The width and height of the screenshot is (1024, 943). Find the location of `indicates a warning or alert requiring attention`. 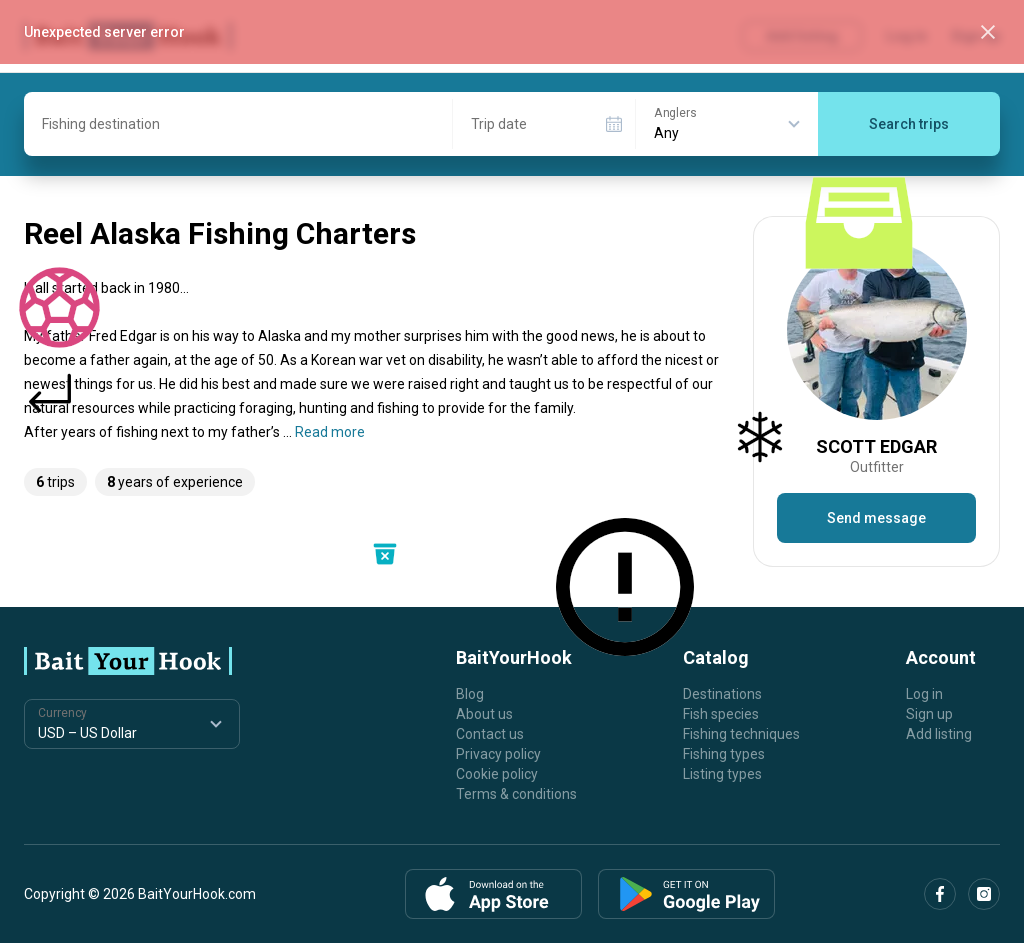

indicates a warning or alert requiring attention is located at coordinates (625, 587).